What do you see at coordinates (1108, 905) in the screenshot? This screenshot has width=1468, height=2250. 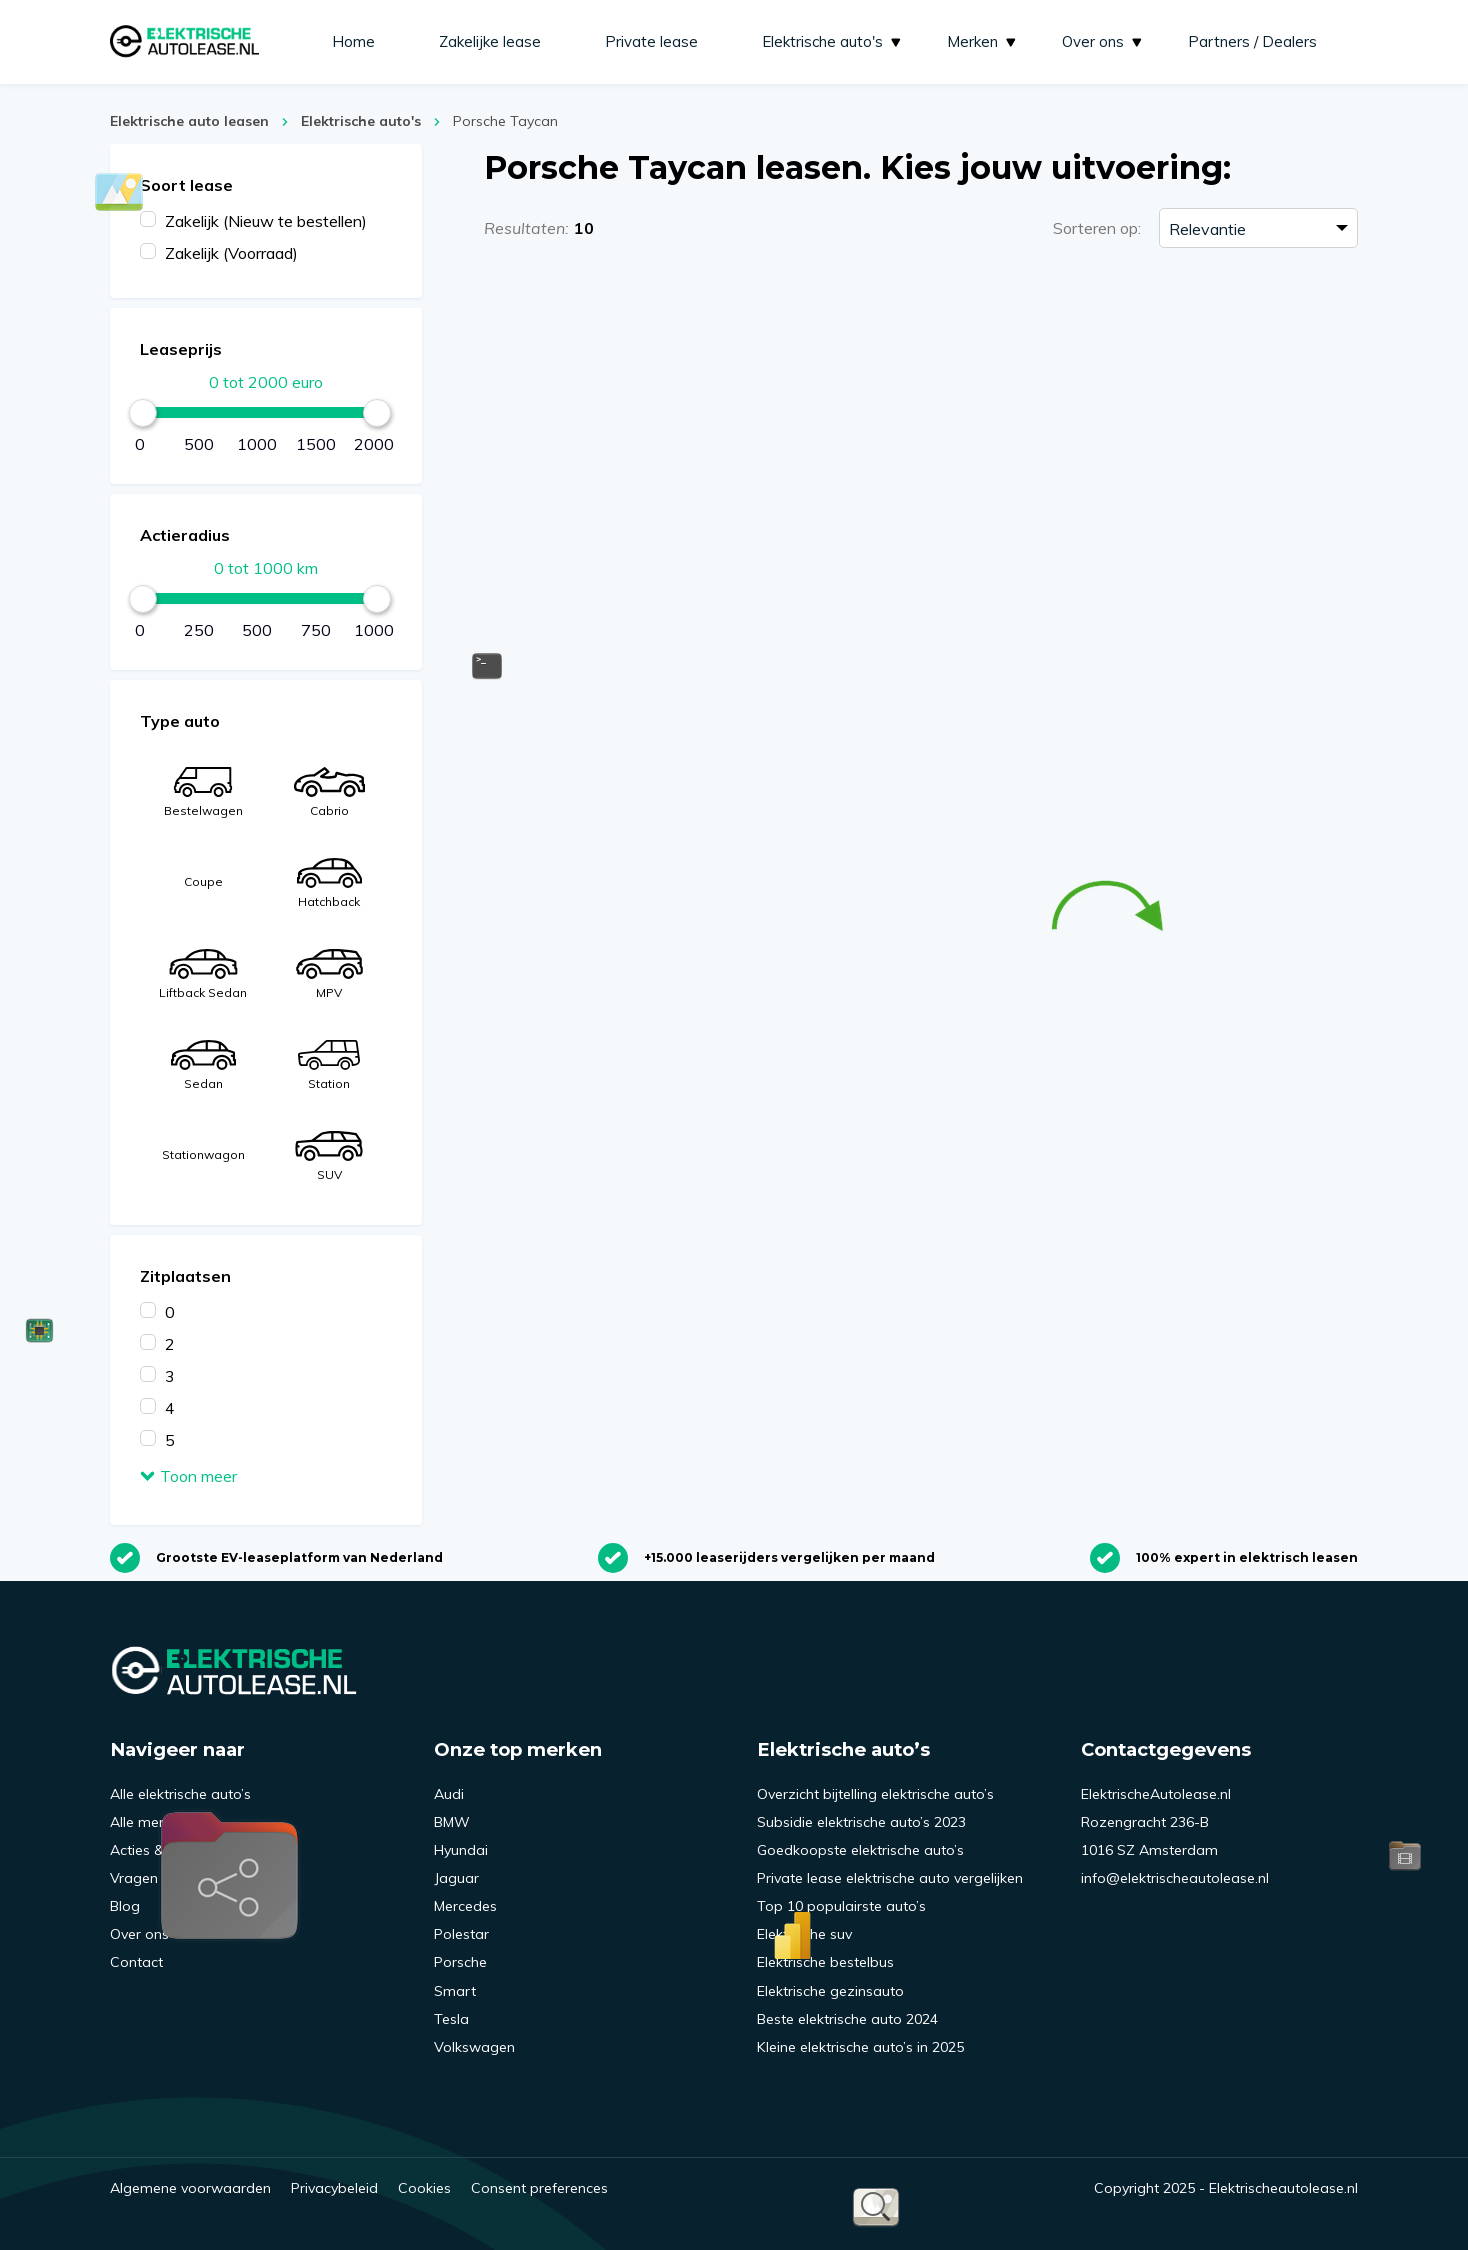 I see `redo the last undone action` at bounding box center [1108, 905].